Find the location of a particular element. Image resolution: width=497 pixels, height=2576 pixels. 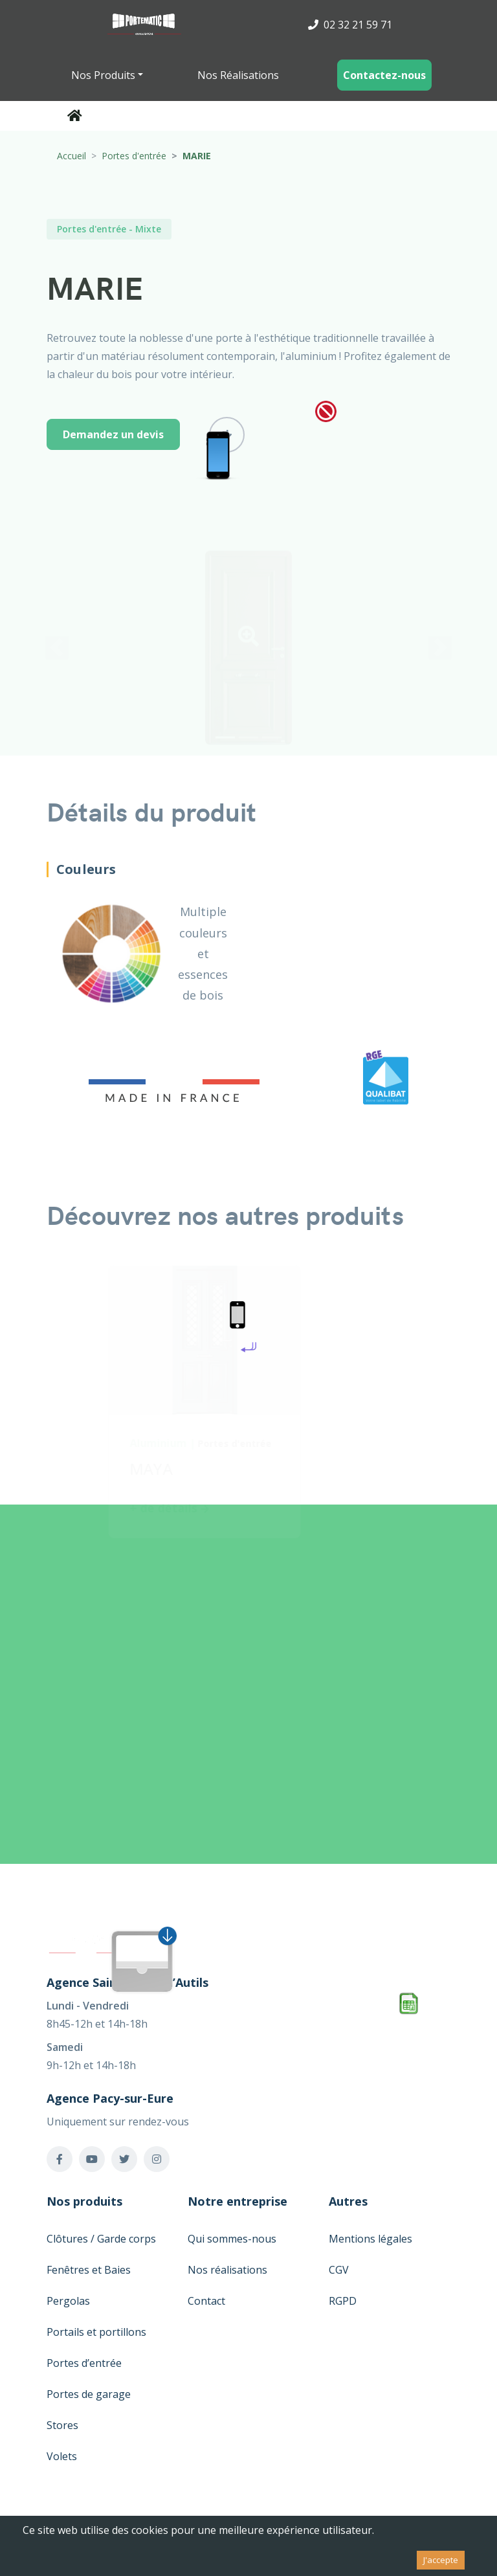

a libreoffice calc spreadsheet file is located at coordinates (408, 2003).